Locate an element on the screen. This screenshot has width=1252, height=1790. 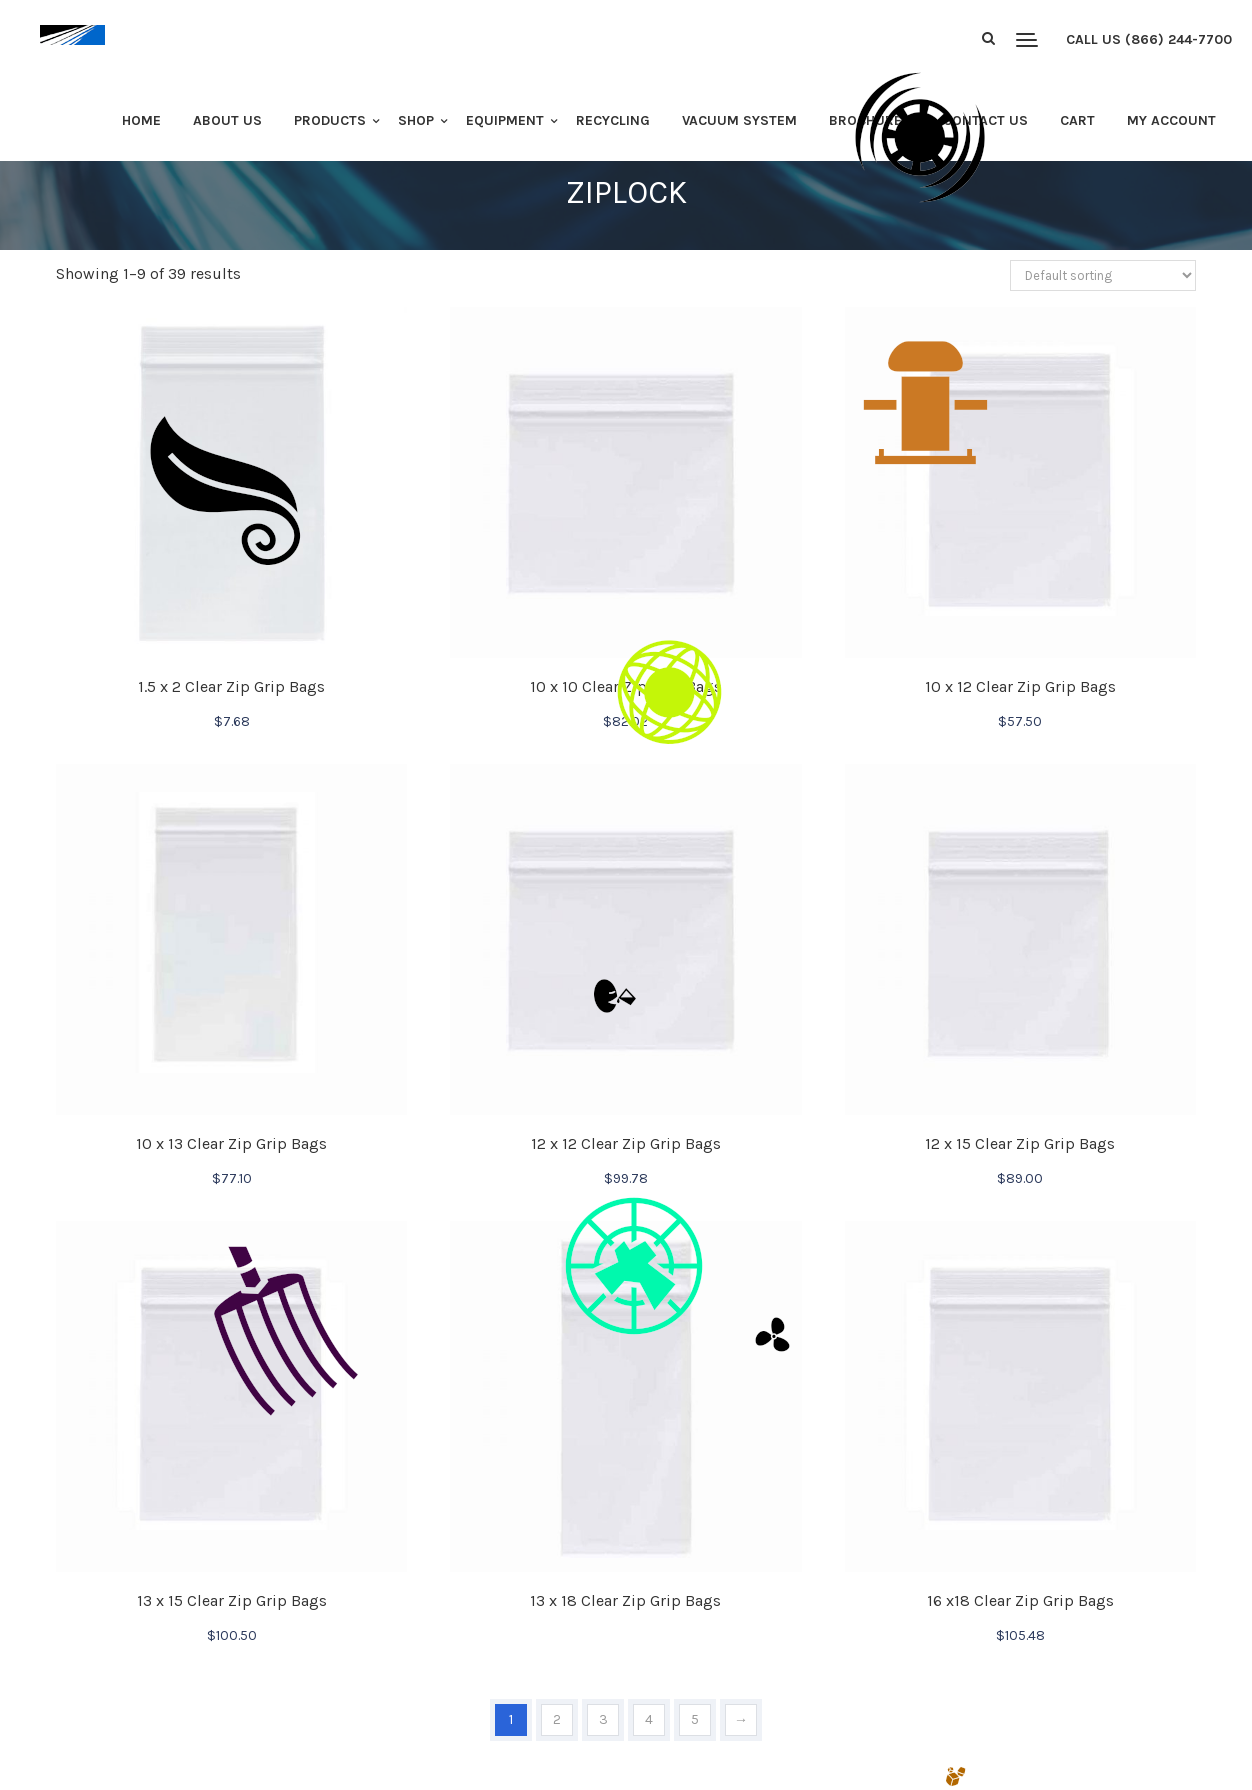
indicates a docking or mooring point in a nautical game is located at coordinates (925, 400).